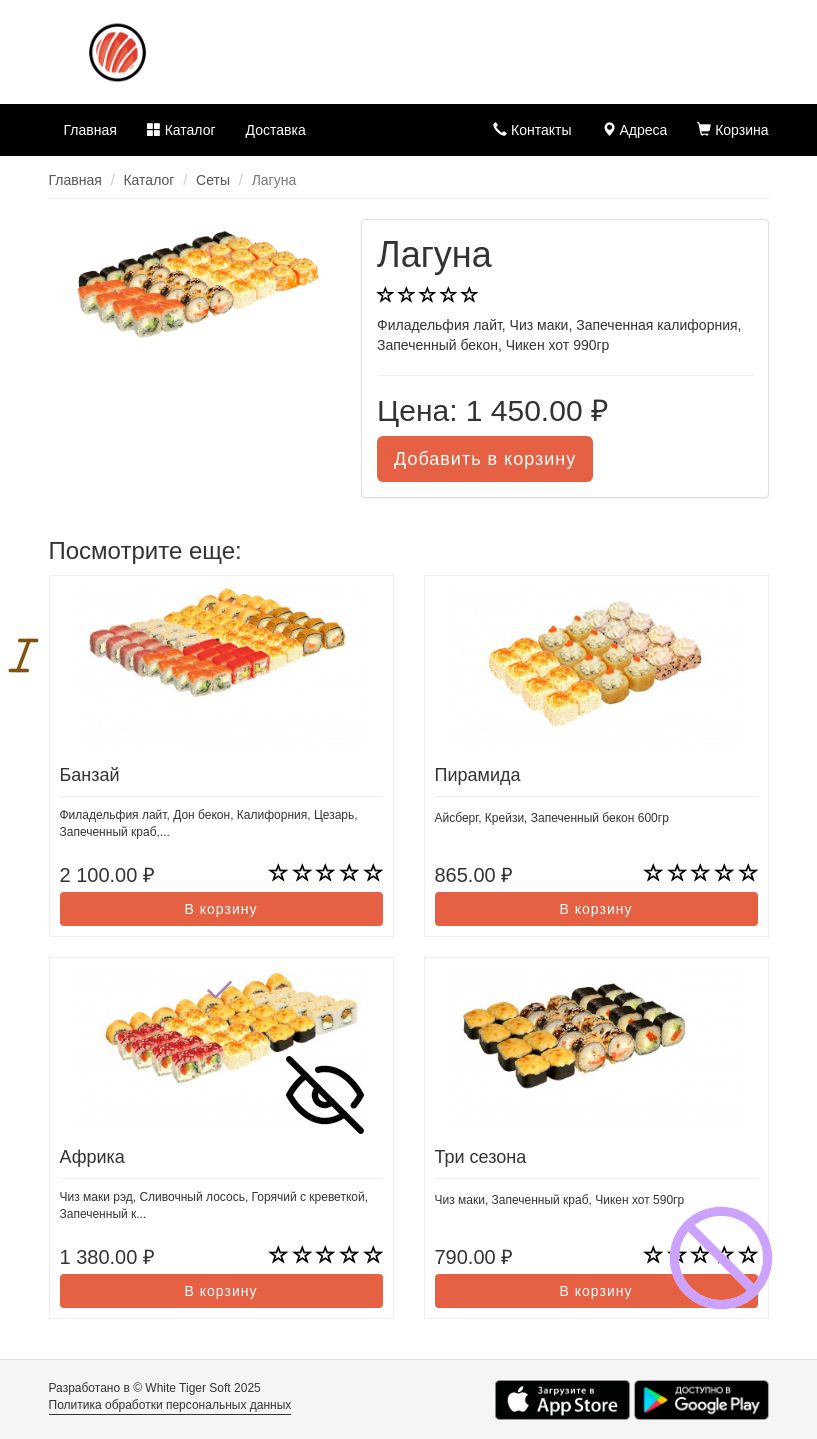 Image resolution: width=817 pixels, height=1439 pixels. What do you see at coordinates (219, 990) in the screenshot?
I see `confirm or submit an action` at bounding box center [219, 990].